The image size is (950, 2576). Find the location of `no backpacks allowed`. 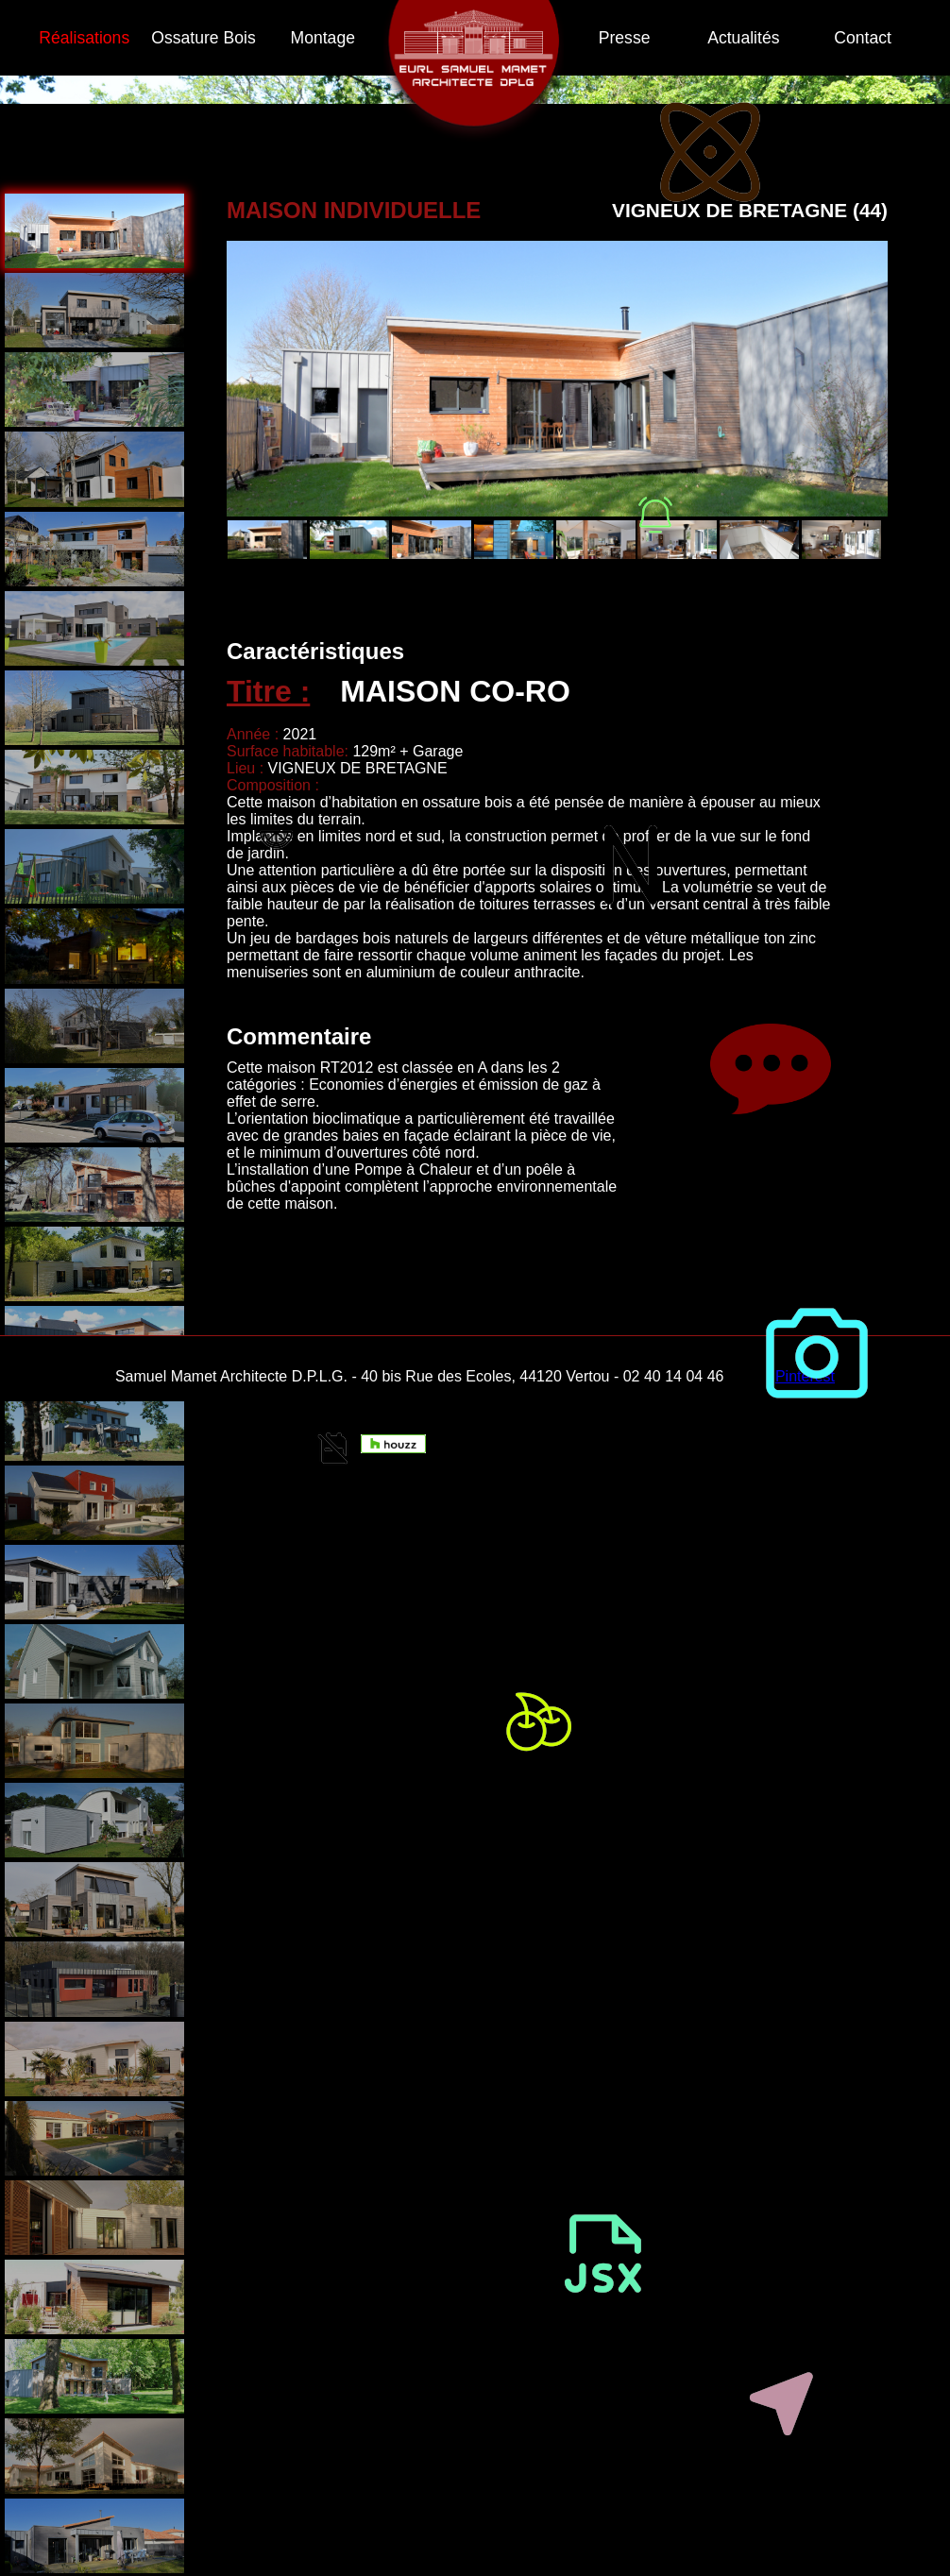

no backpacks allowed is located at coordinates (333, 1448).